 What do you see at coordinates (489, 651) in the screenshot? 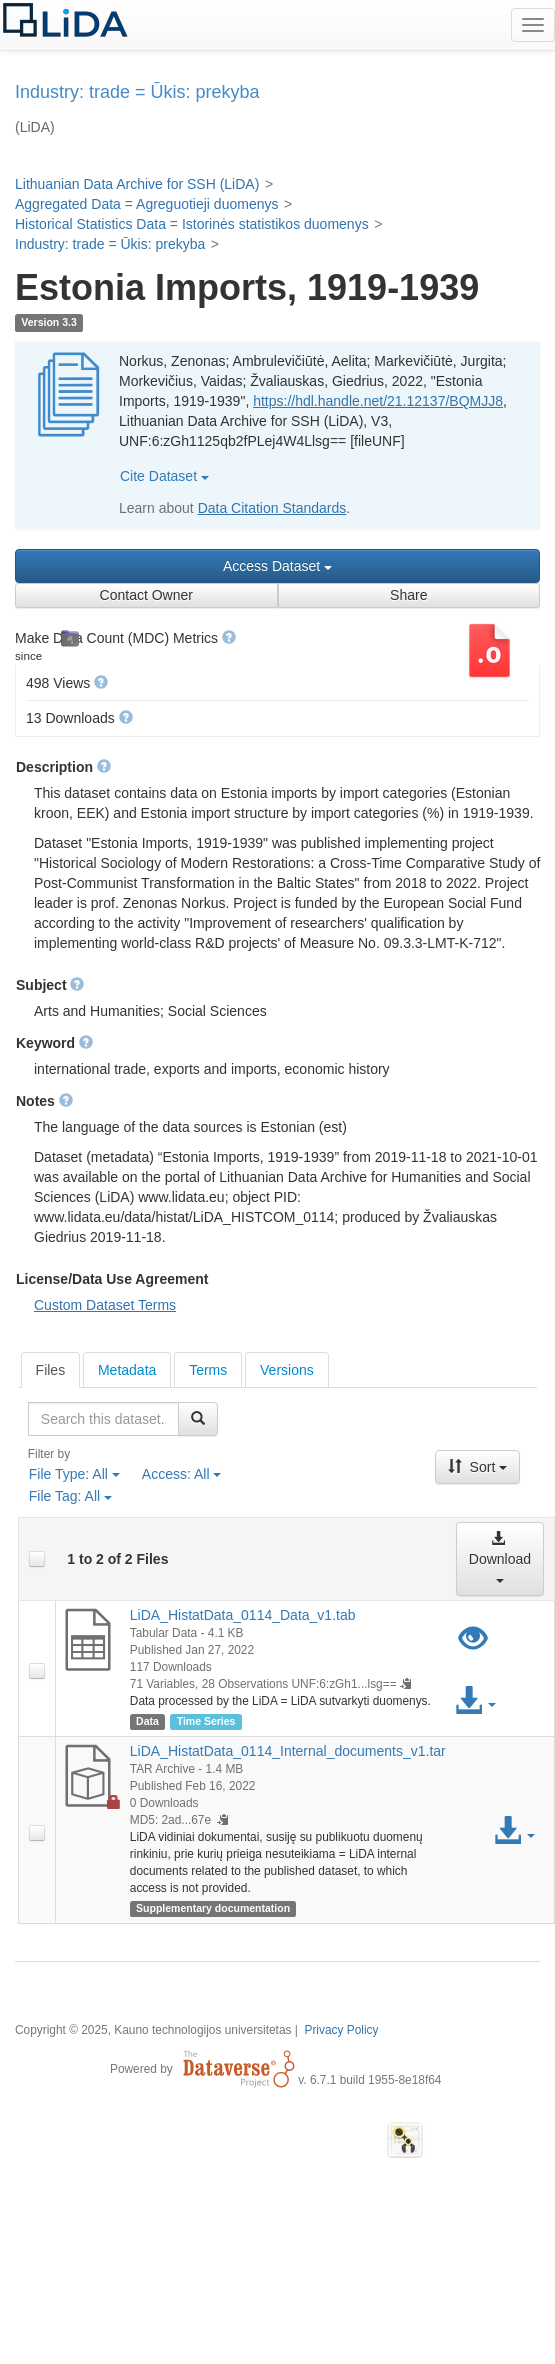
I see `object file type indicator` at bounding box center [489, 651].